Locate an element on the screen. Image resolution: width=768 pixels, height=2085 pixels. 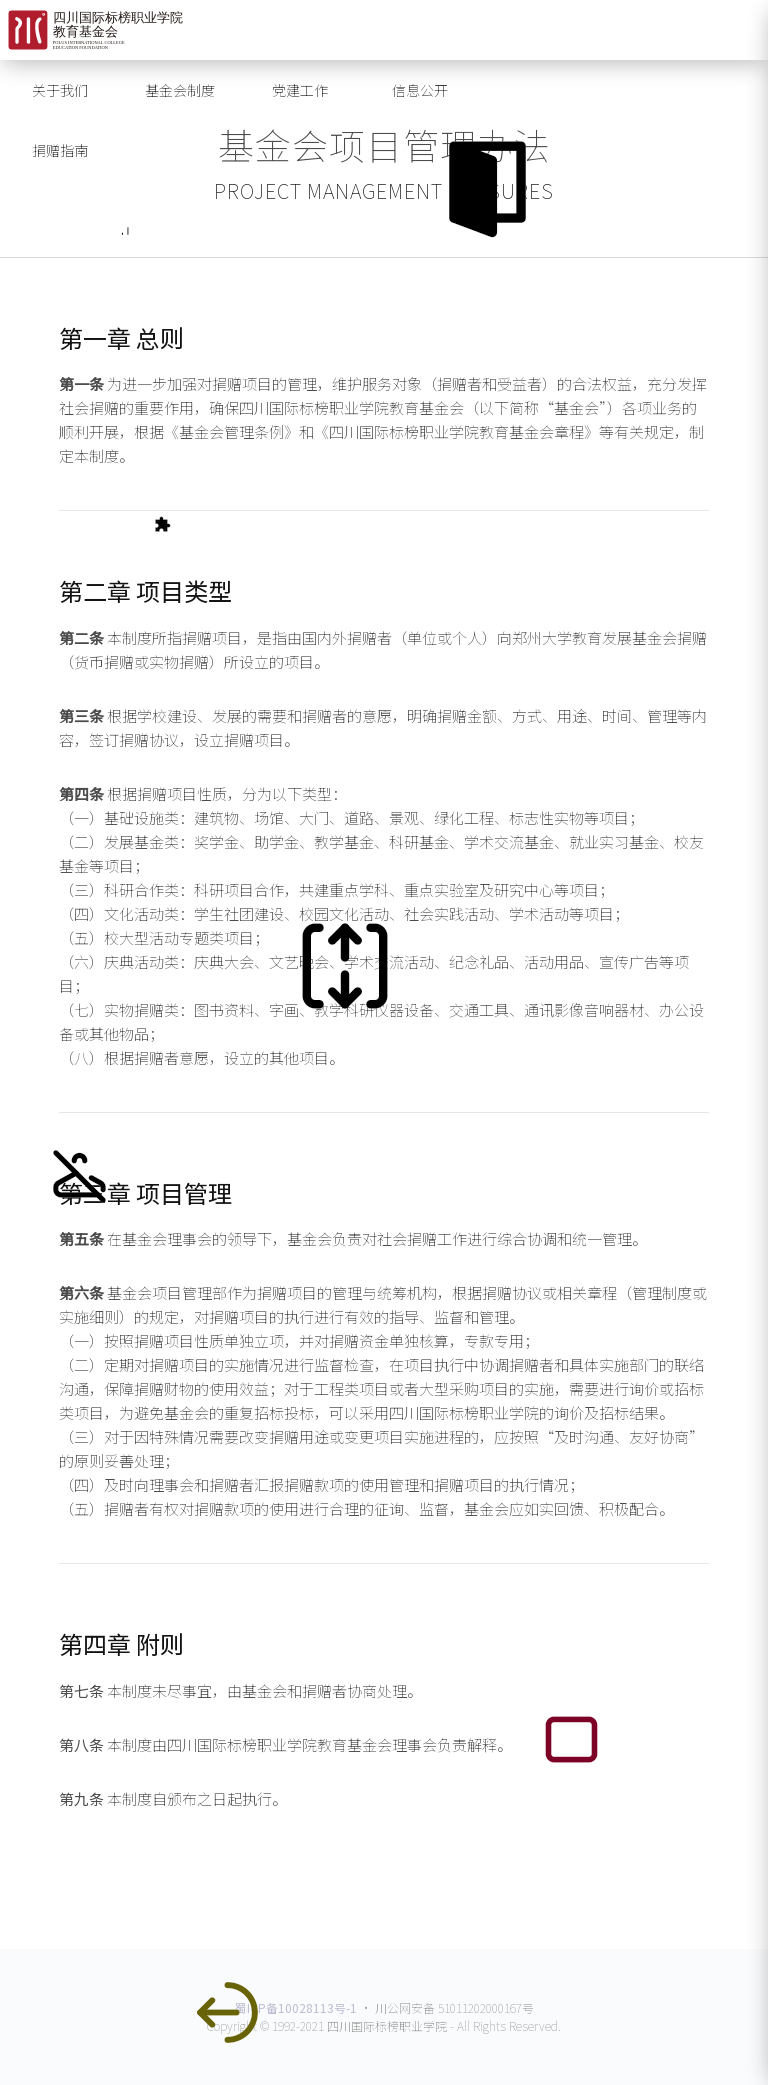
switch to dual-screen or split-view mode is located at coordinates (487, 184).